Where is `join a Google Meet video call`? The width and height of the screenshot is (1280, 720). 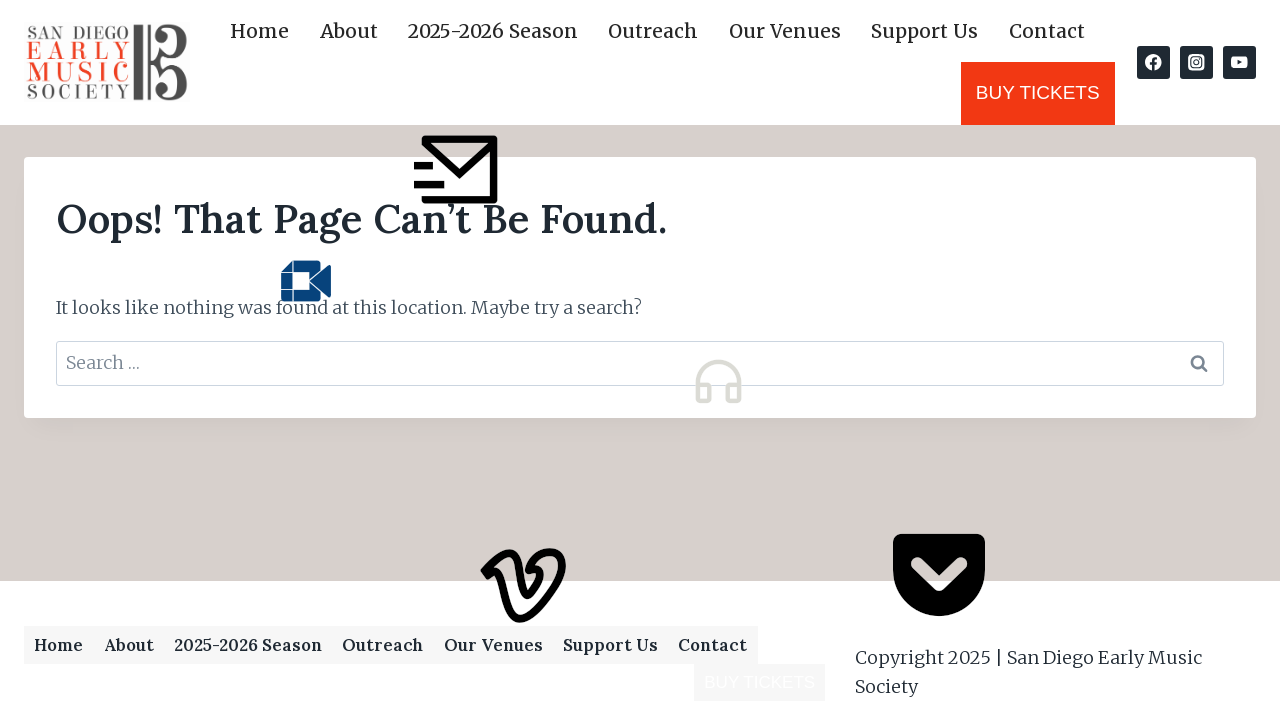
join a Google Meet video call is located at coordinates (306, 281).